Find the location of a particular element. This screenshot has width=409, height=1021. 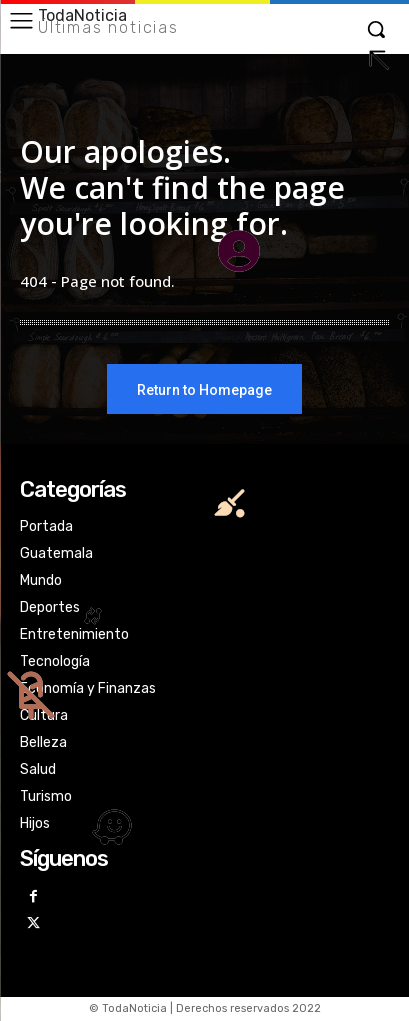

navigate back to previous screen is located at coordinates (379, 60).